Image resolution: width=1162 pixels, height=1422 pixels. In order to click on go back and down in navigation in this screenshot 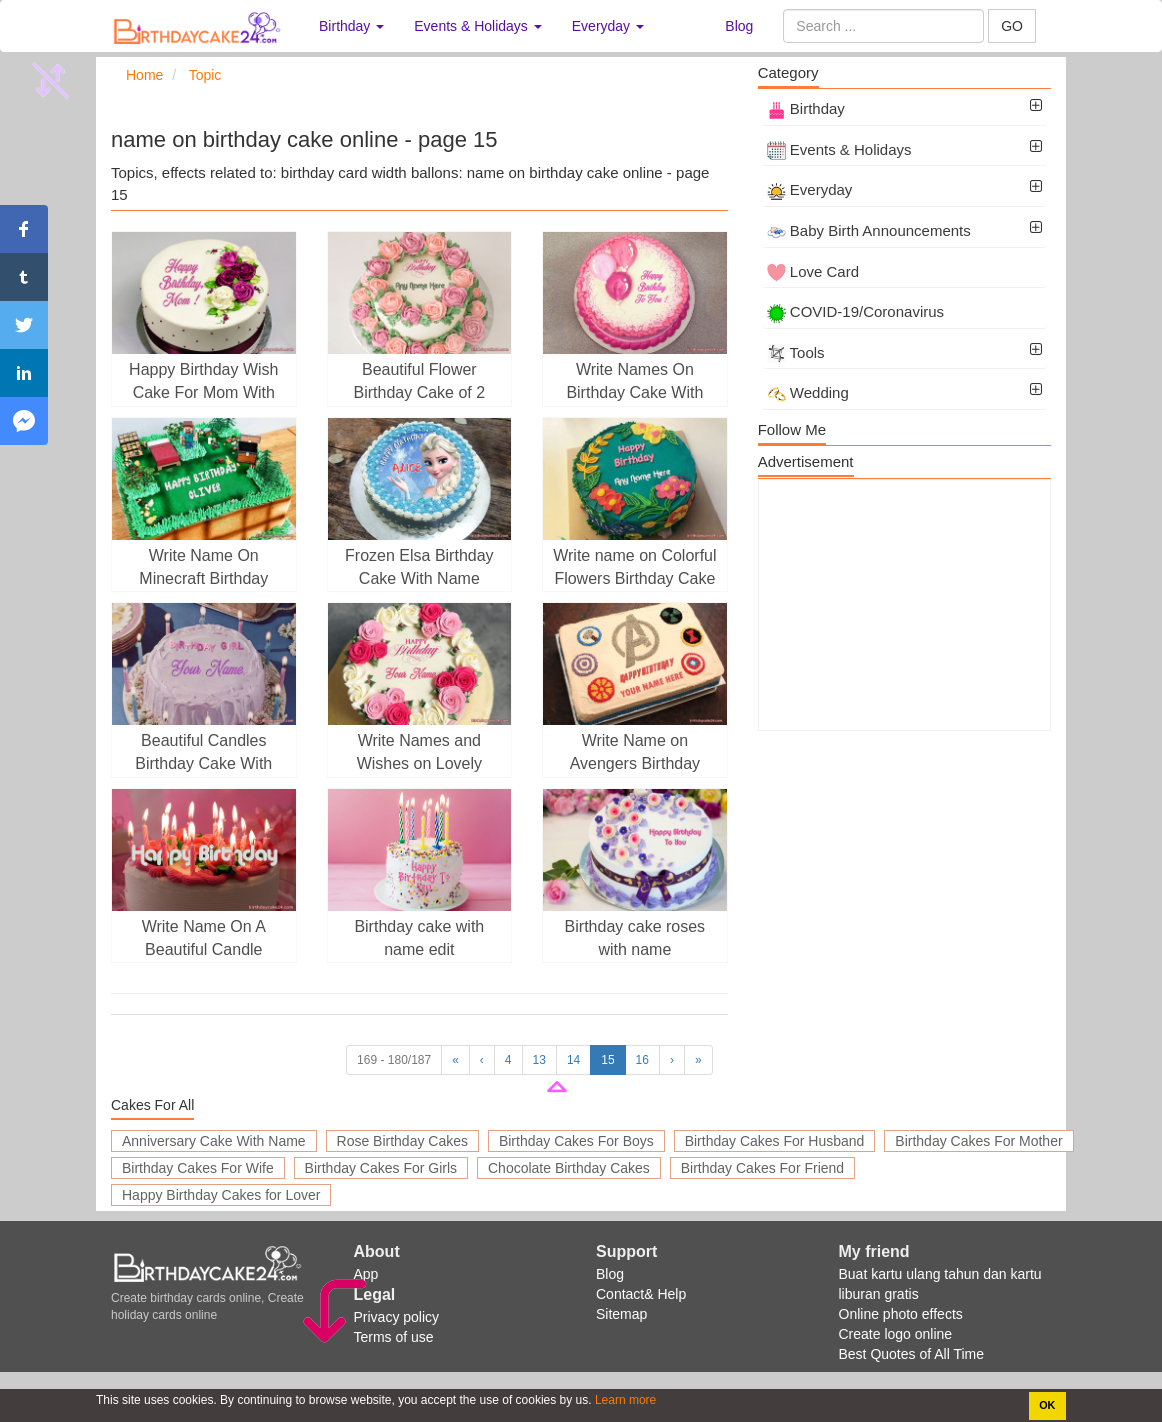, I will do `click(337, 1309)`.